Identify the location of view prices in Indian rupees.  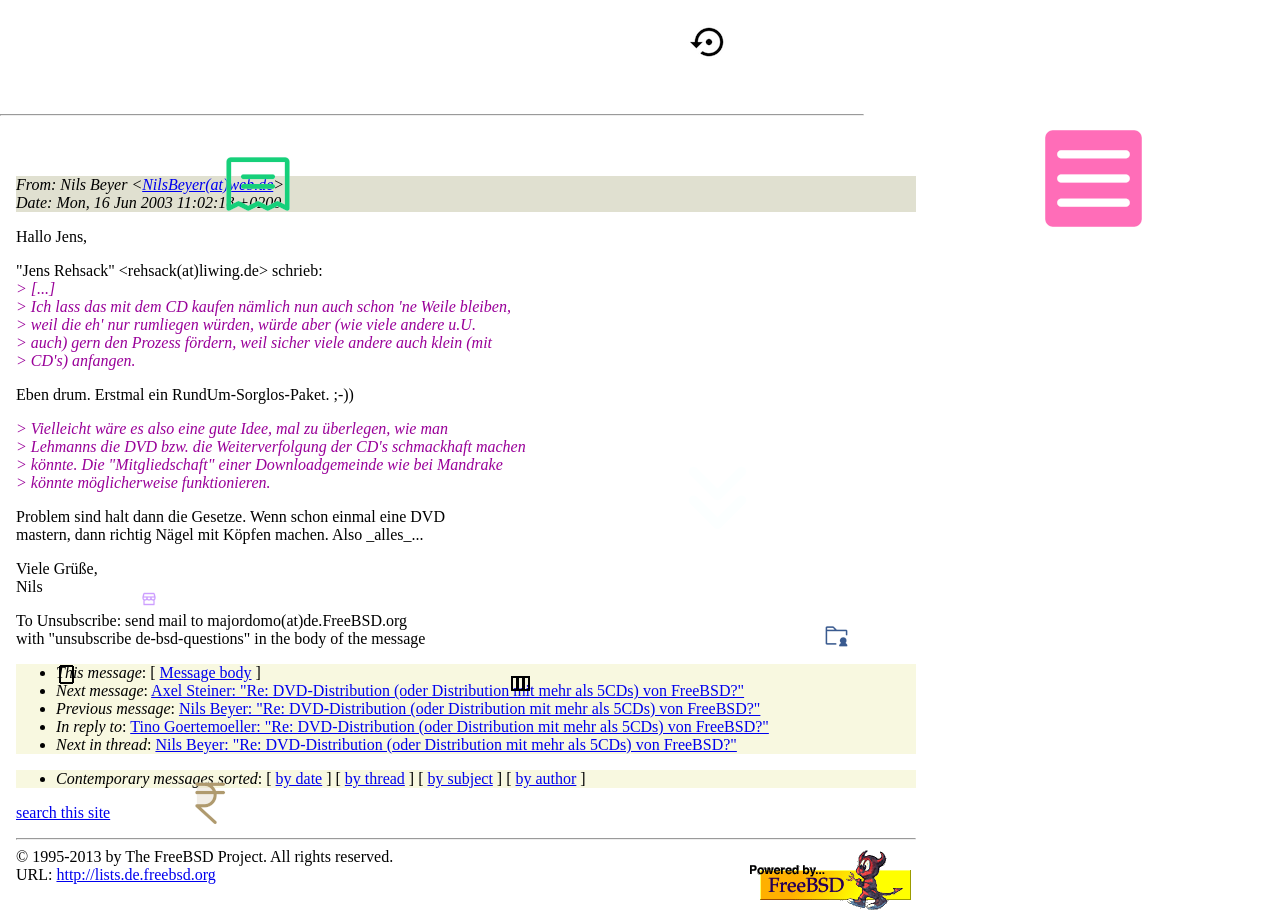
(208, 802).